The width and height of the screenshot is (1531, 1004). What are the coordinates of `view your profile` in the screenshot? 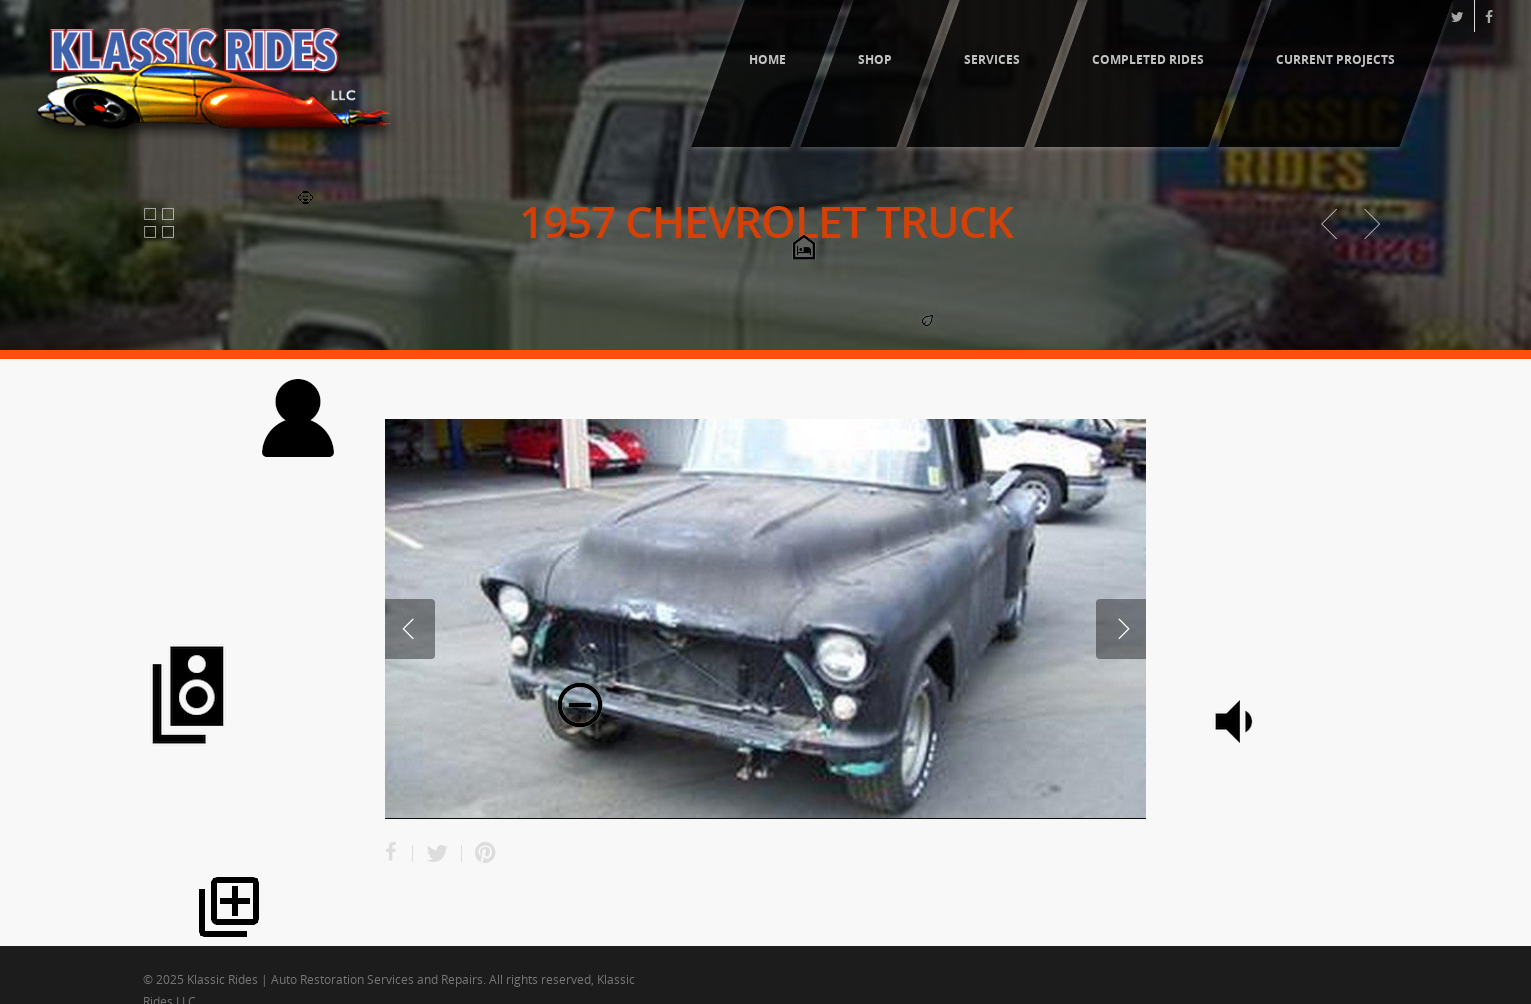 It's located at (298, 421).